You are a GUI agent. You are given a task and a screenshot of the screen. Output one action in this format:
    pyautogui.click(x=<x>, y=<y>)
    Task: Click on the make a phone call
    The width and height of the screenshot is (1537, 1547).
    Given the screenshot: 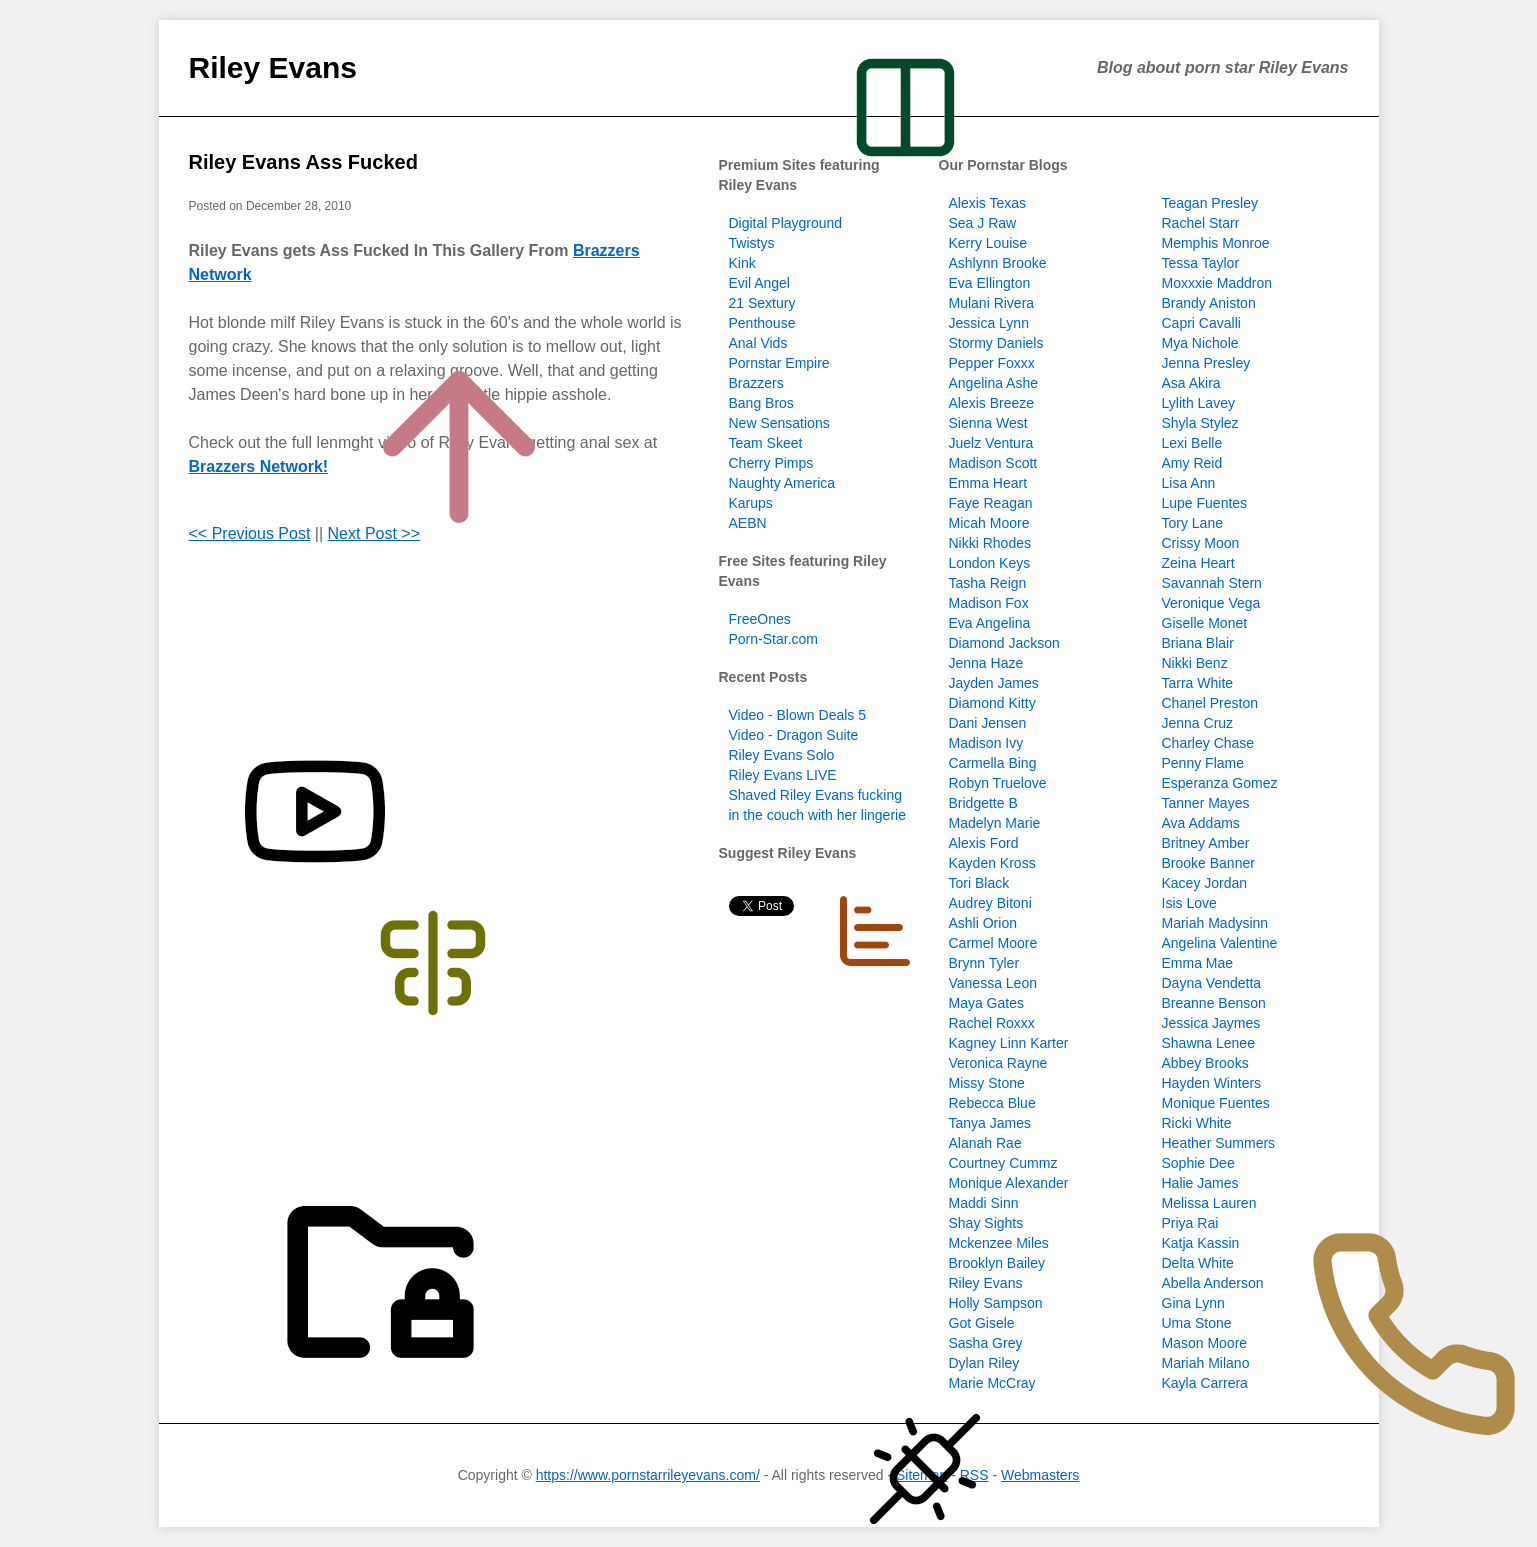 What is the action you would take?
    pyautogui.click(x=1413, y=1334)
    